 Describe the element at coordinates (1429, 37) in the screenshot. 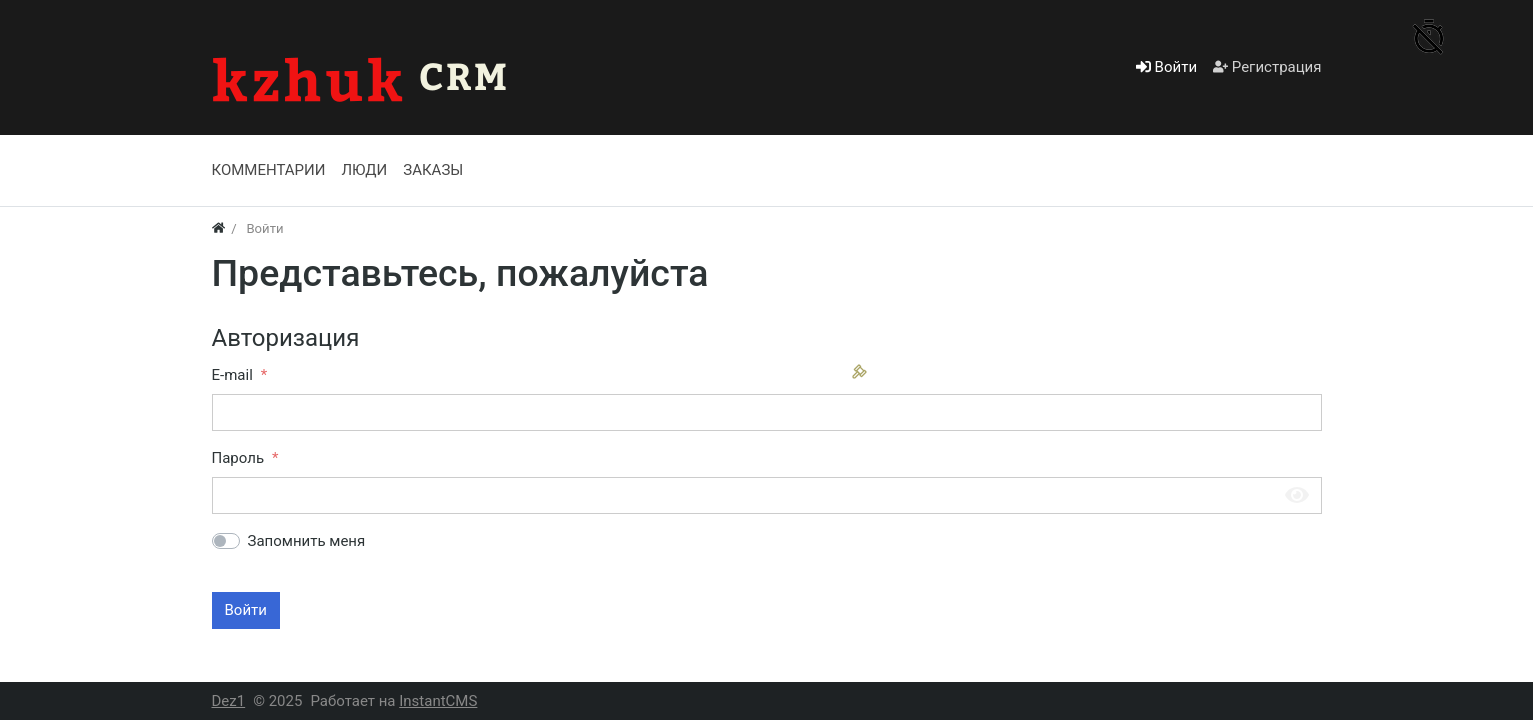

I see `disable or cancel timer` at that location.